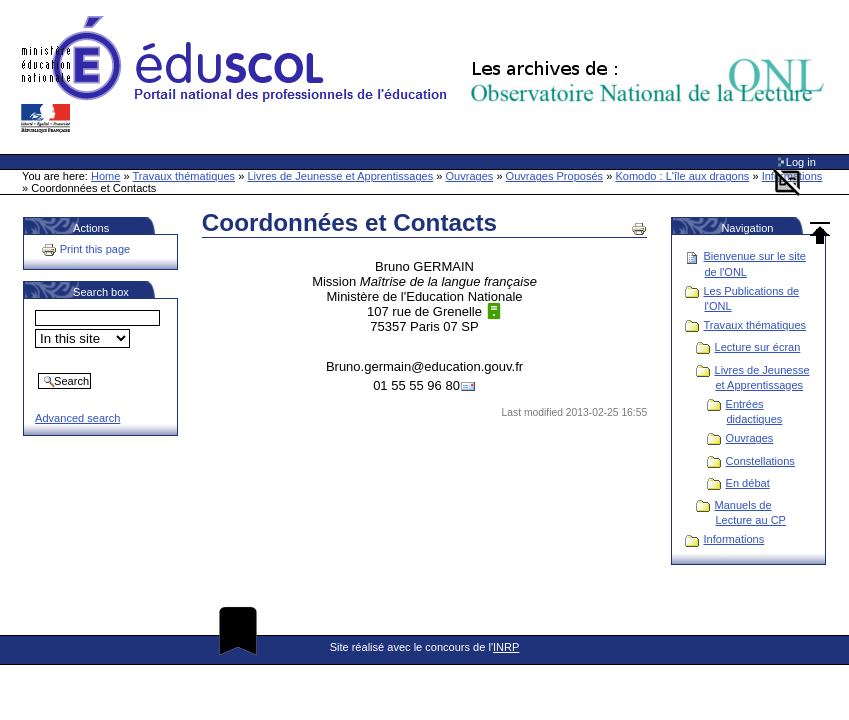  I want to click on closed captions are disabled, so click(787, 181).